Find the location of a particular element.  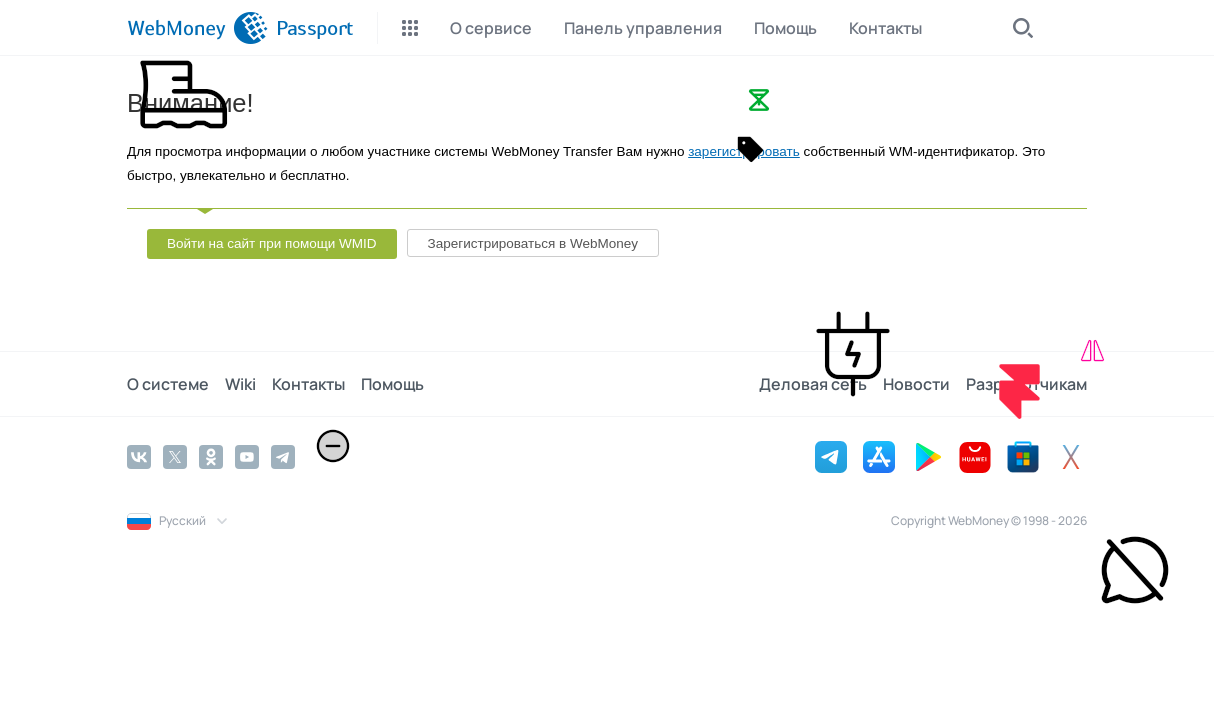

indicates a task or process is in progress is located at coordinates (759, 100).